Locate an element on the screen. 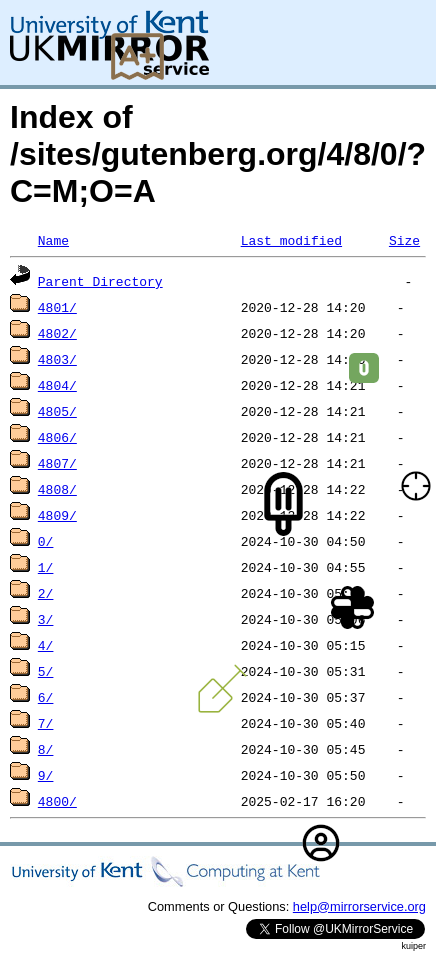 The image size is (436, 966). view your profile is located at coordinates (321, 843).